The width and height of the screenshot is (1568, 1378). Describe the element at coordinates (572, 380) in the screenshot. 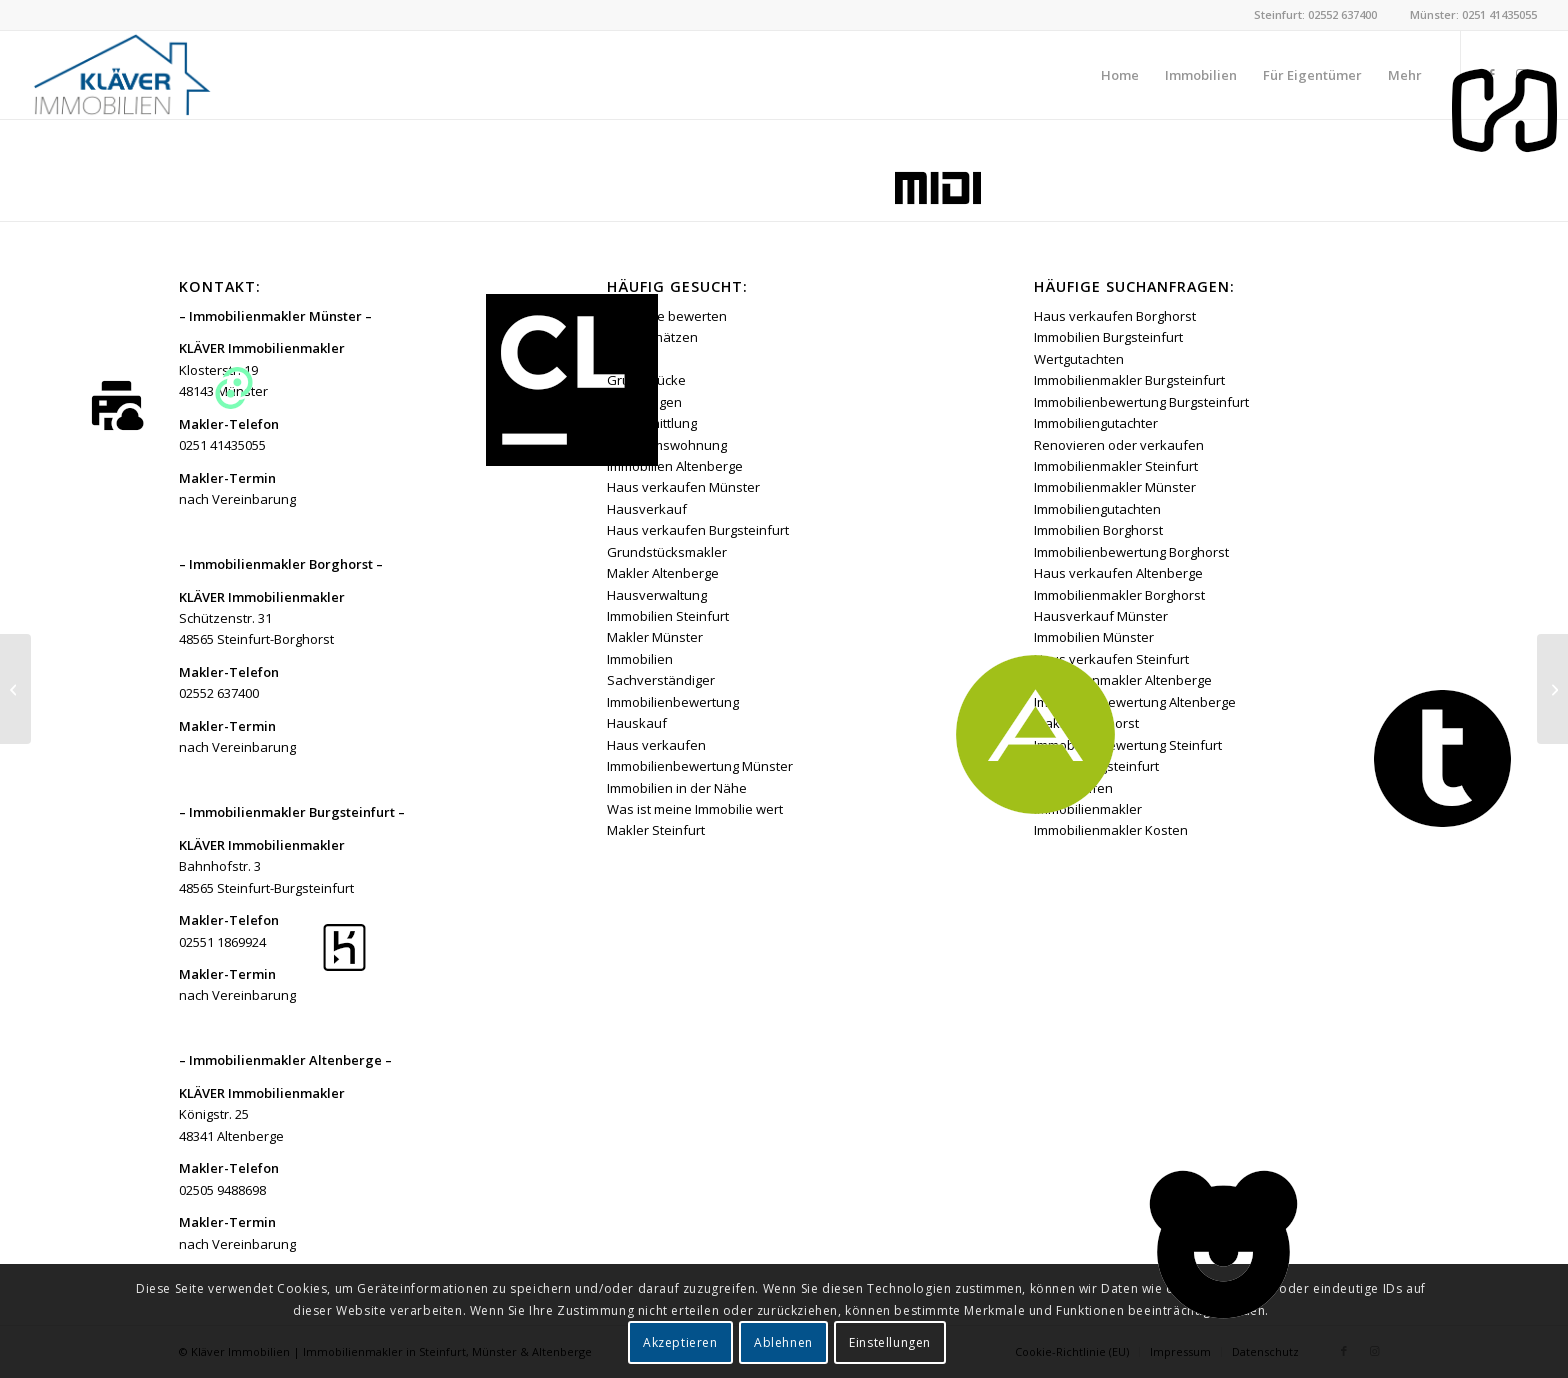

I see `open CLion IDE` at that location.